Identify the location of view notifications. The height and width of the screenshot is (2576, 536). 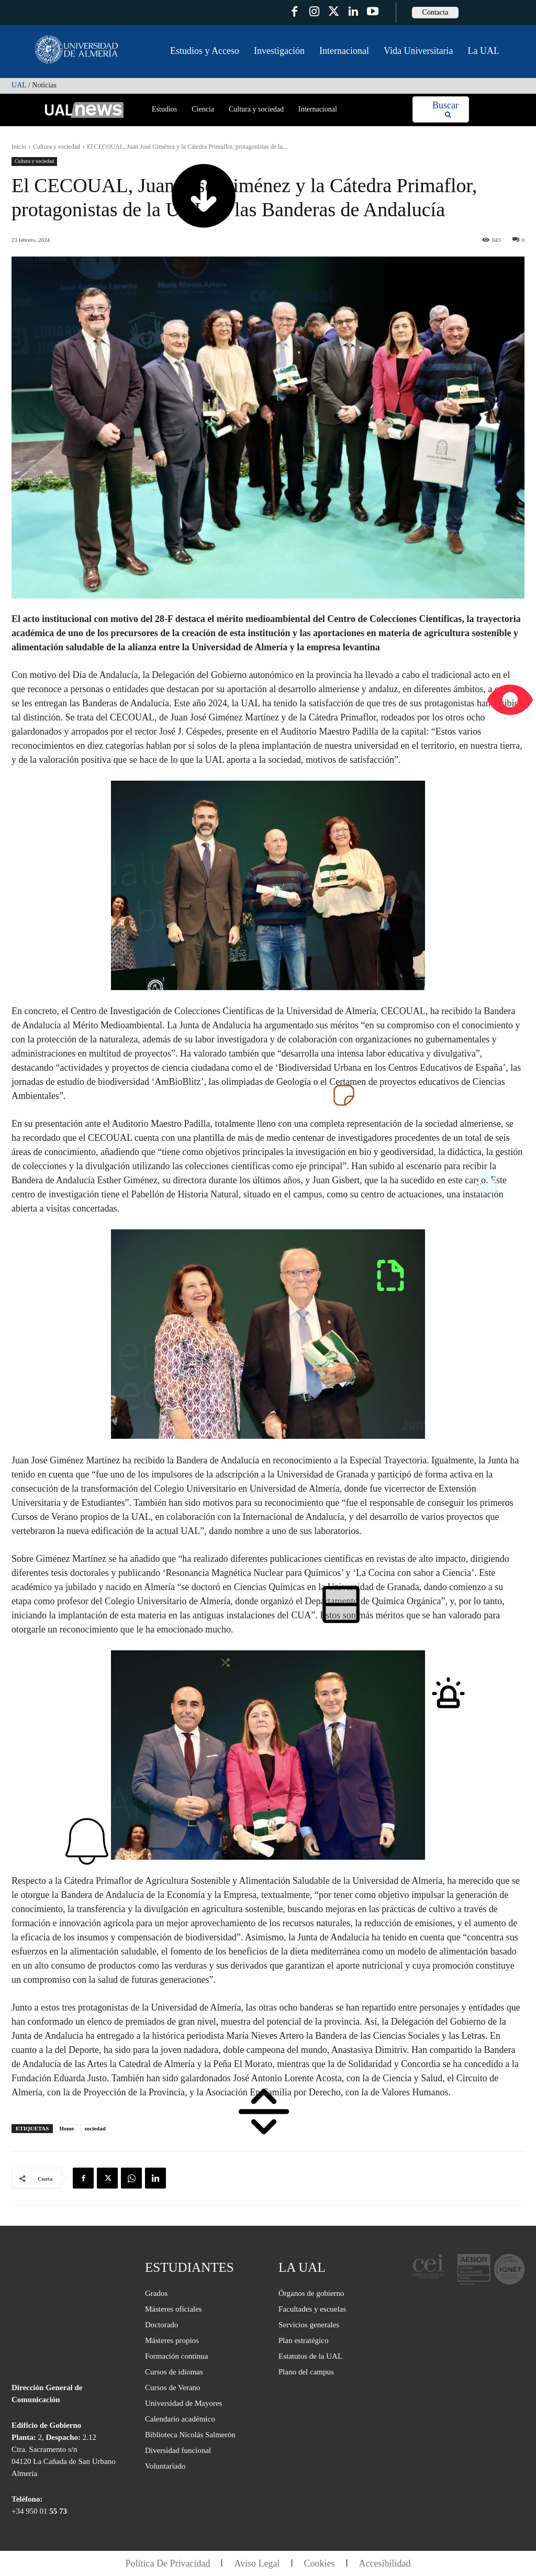
(87, 1841).